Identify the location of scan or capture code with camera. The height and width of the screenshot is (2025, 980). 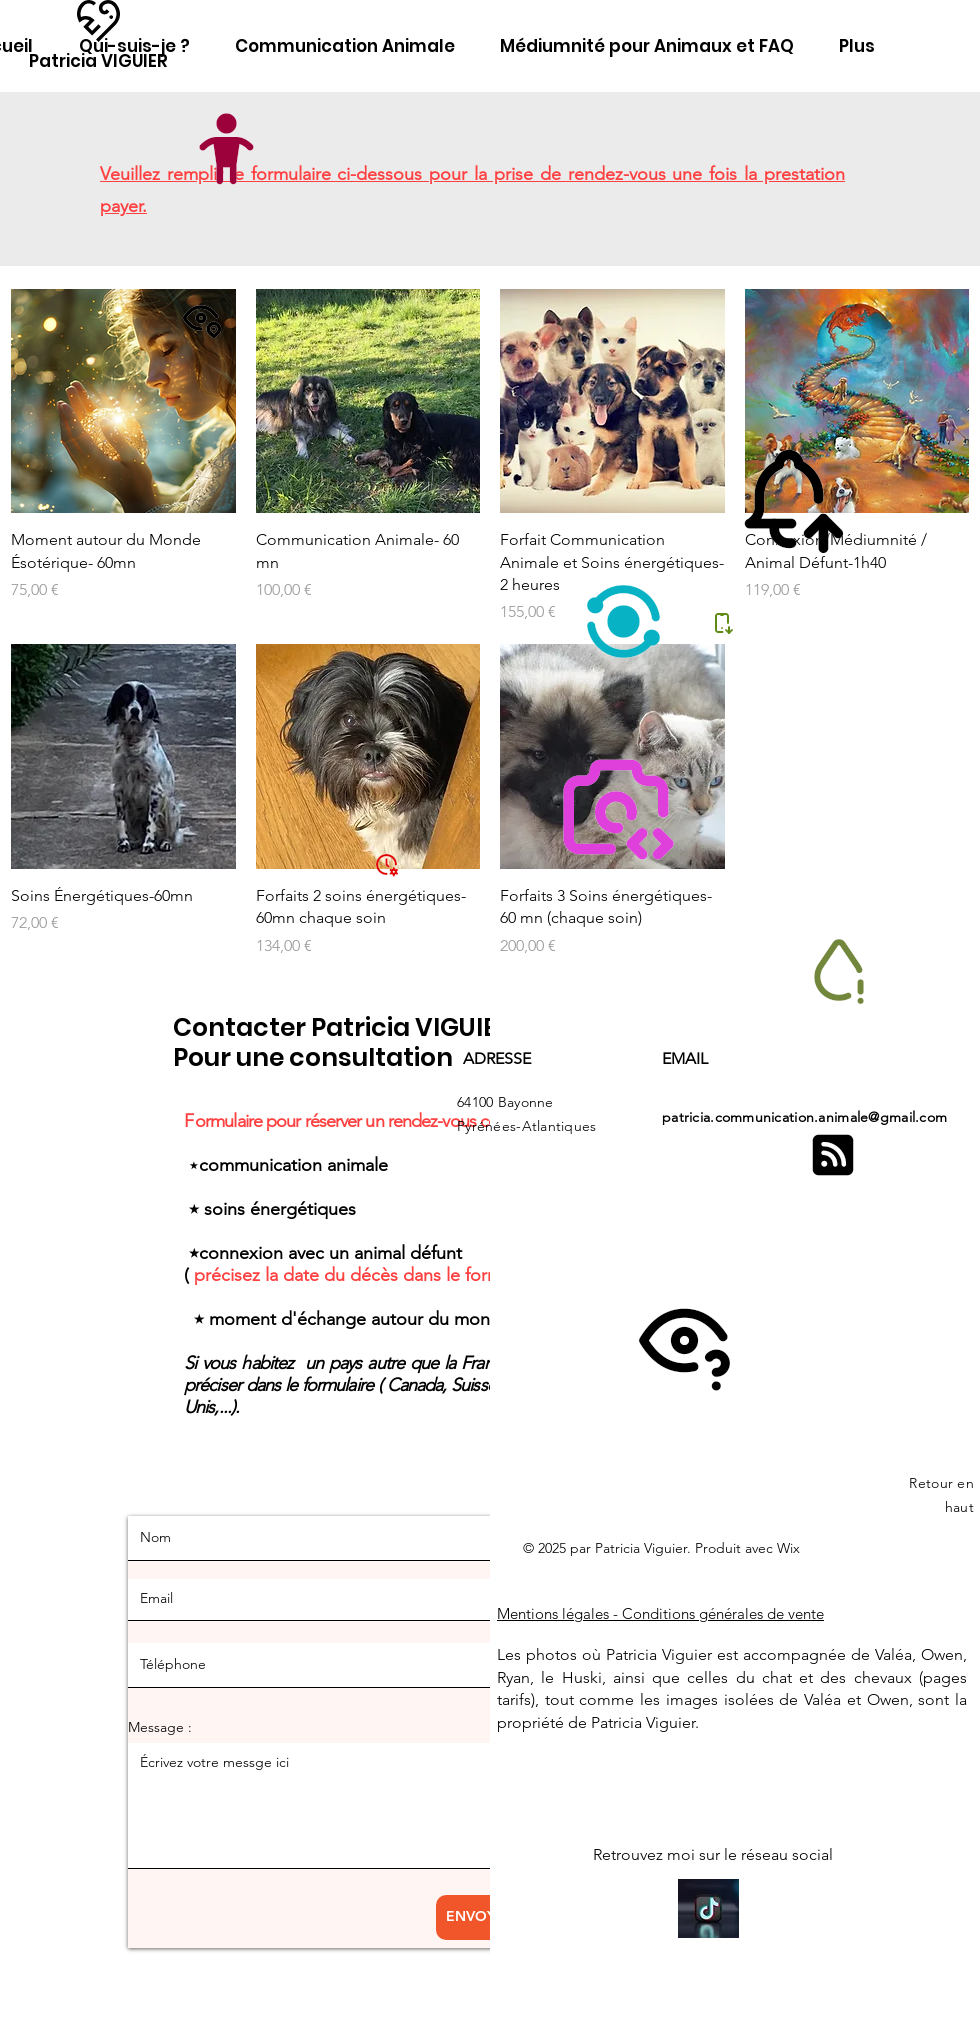
(616, 807).